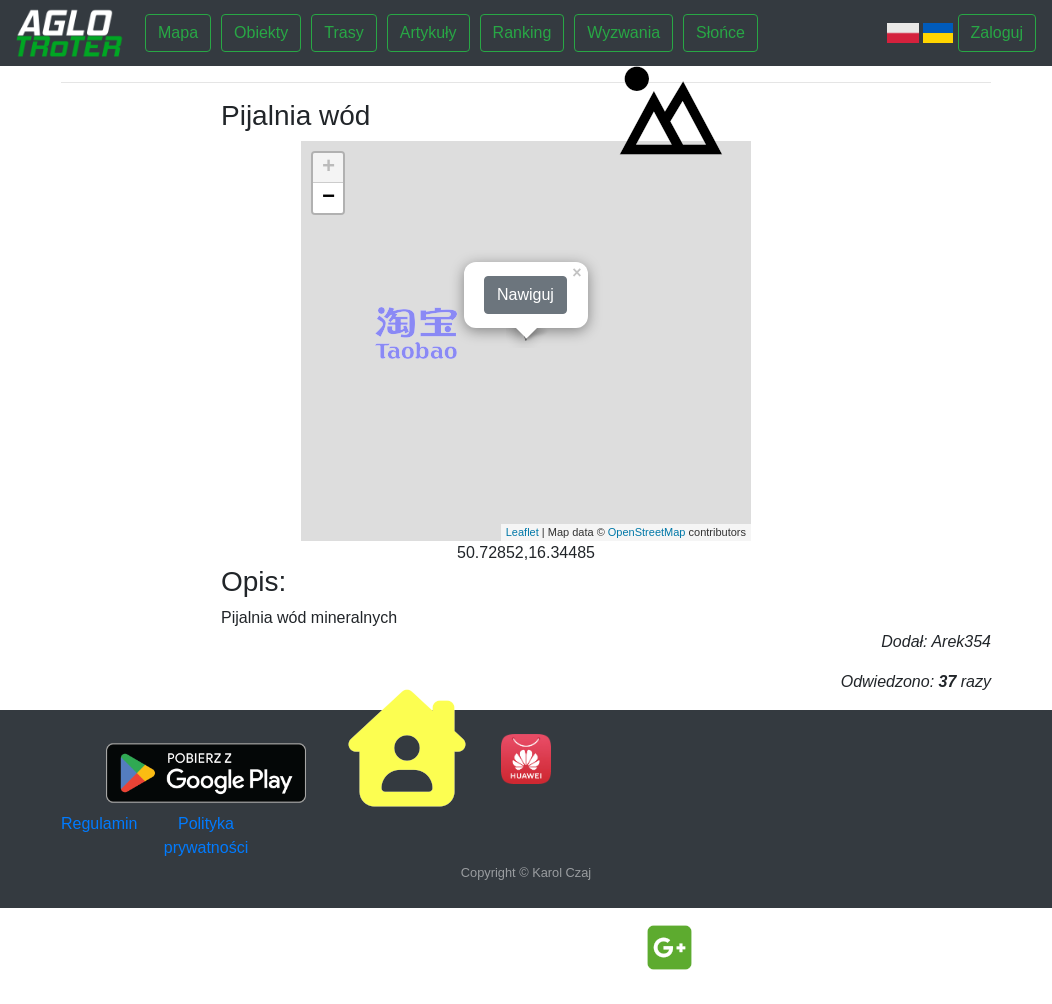 The width and height of the screenshot is (1052, 1004). I want to click on sign in with Google+, so click(669, 947).